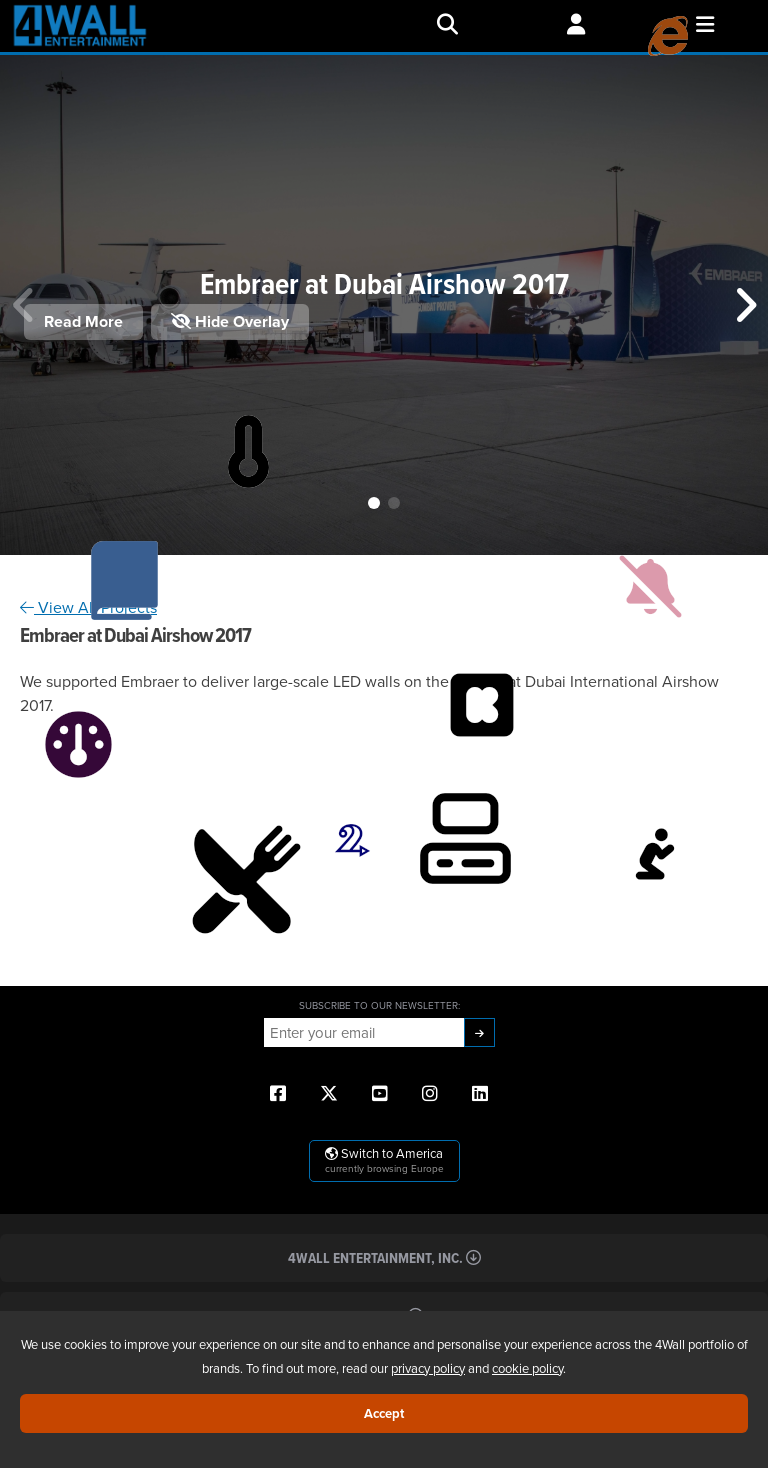 Image resolution: width=768 pixels, height=1468 pixels. What do you see at coordinates (650, 586) in the screenshot?
I see `mute notifications` at bounding box center [650, 586].